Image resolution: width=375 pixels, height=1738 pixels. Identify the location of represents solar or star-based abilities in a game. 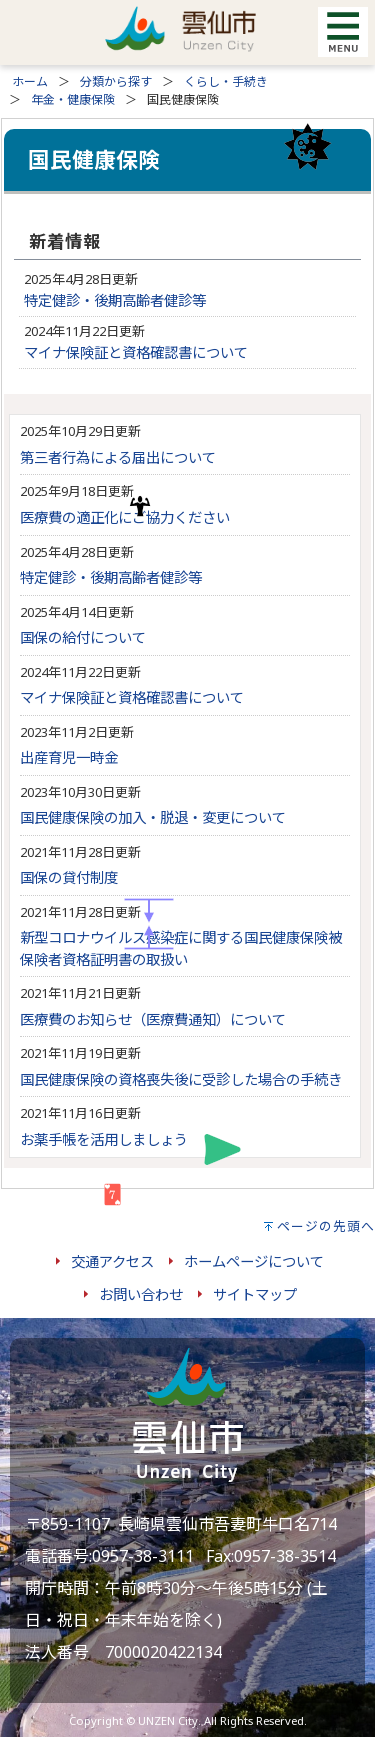
(307, 146).